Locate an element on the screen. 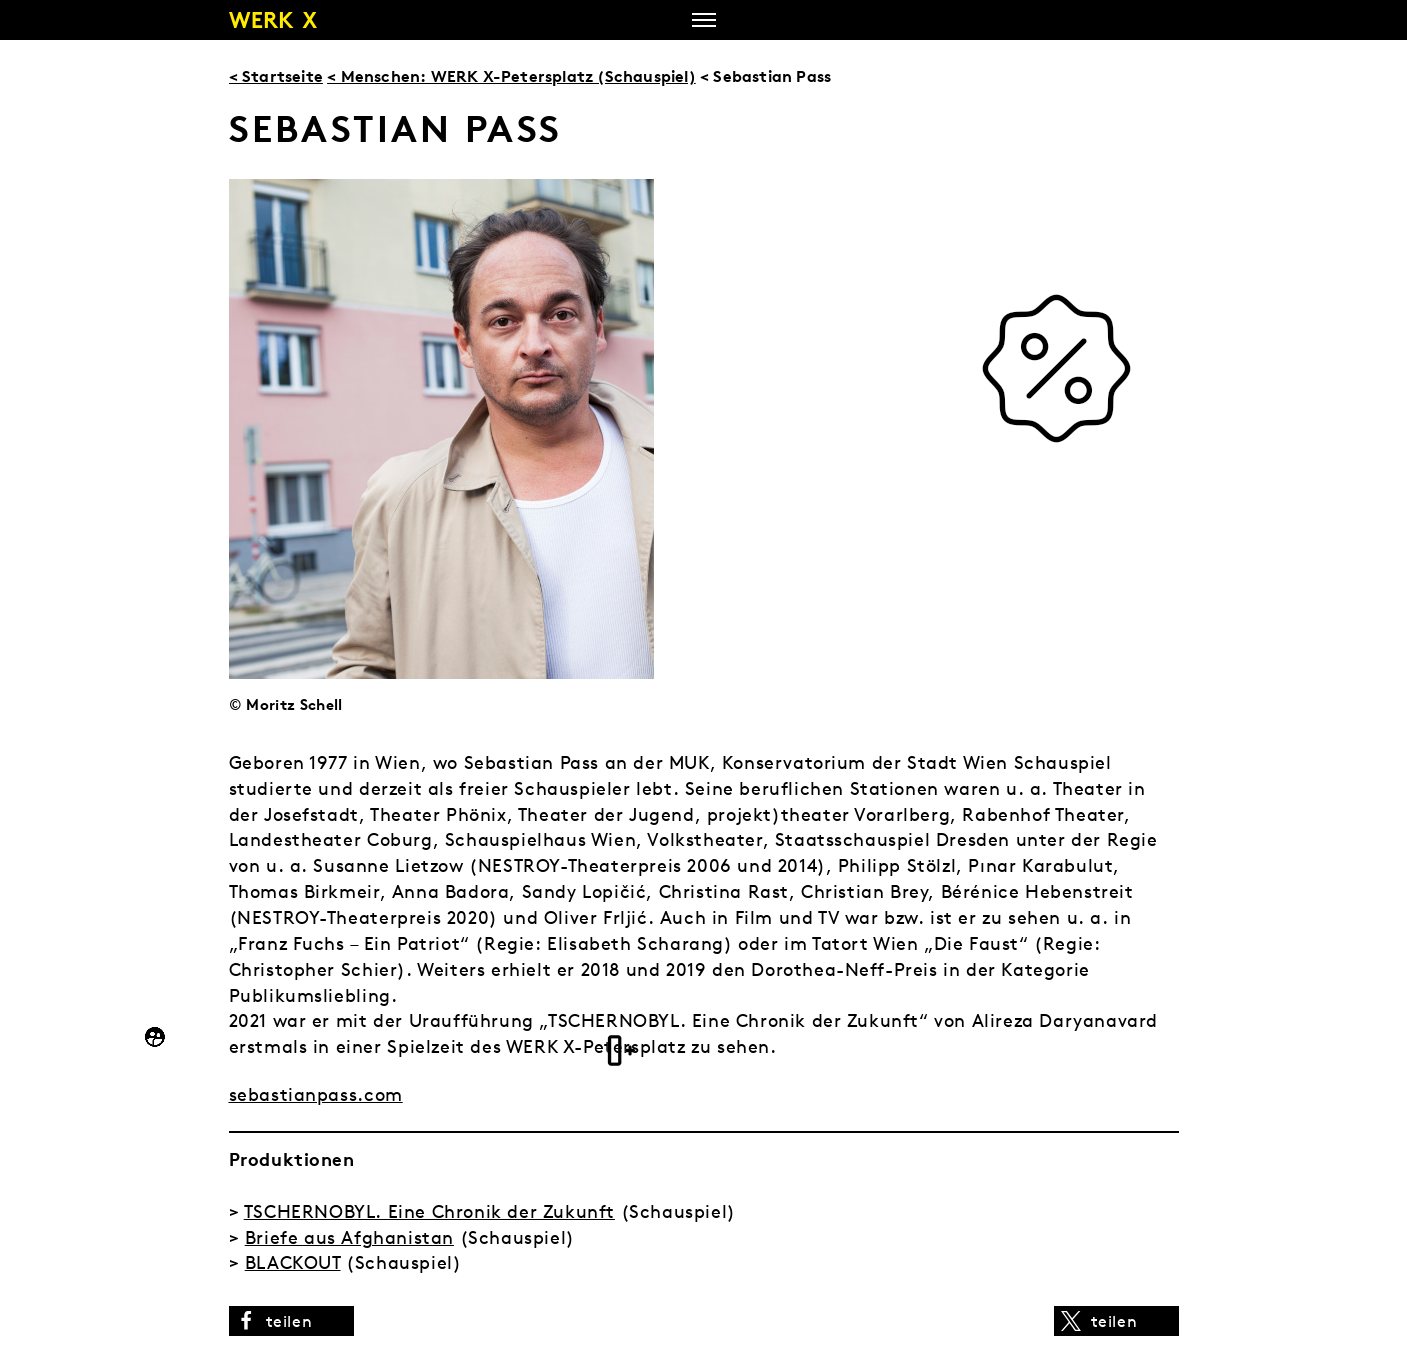 The height and width of the screenshot is (1366, 1407). insert a new column to the right is located at coordinates (621, 1050).